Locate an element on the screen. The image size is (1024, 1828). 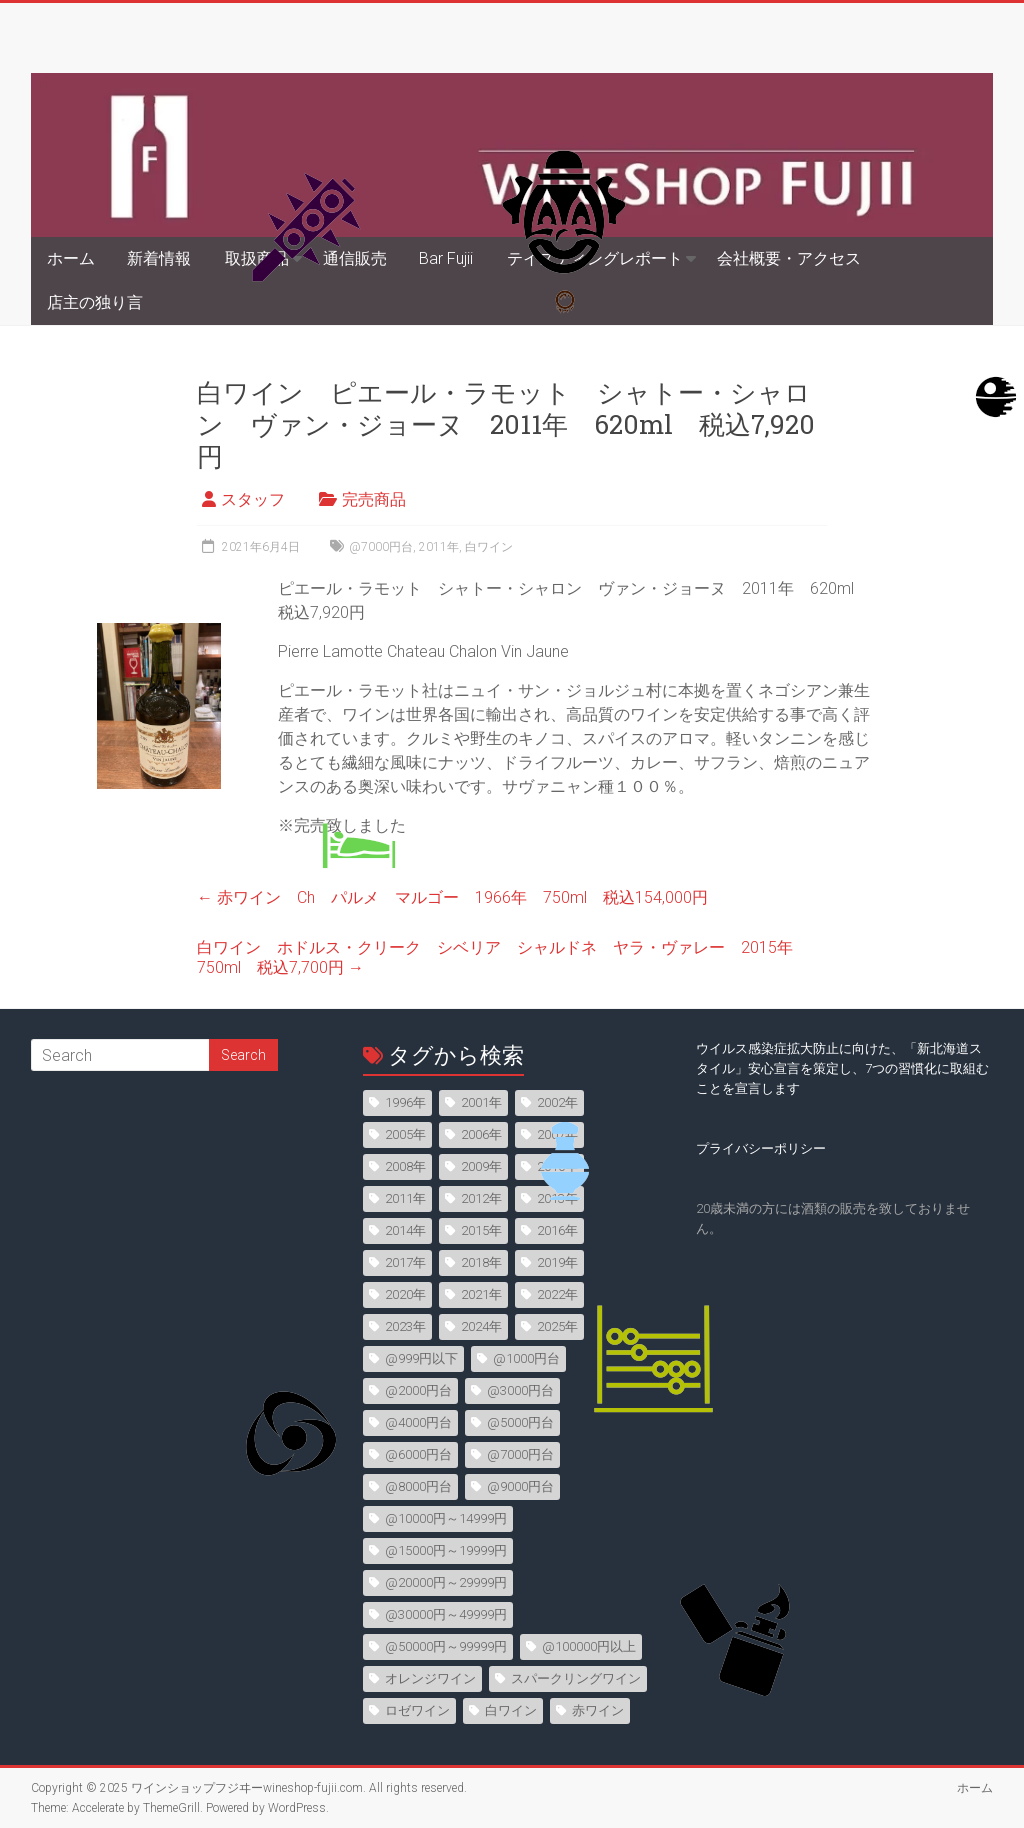
ignite or activate a fire-related feature is located at coordinates (735, 1640).